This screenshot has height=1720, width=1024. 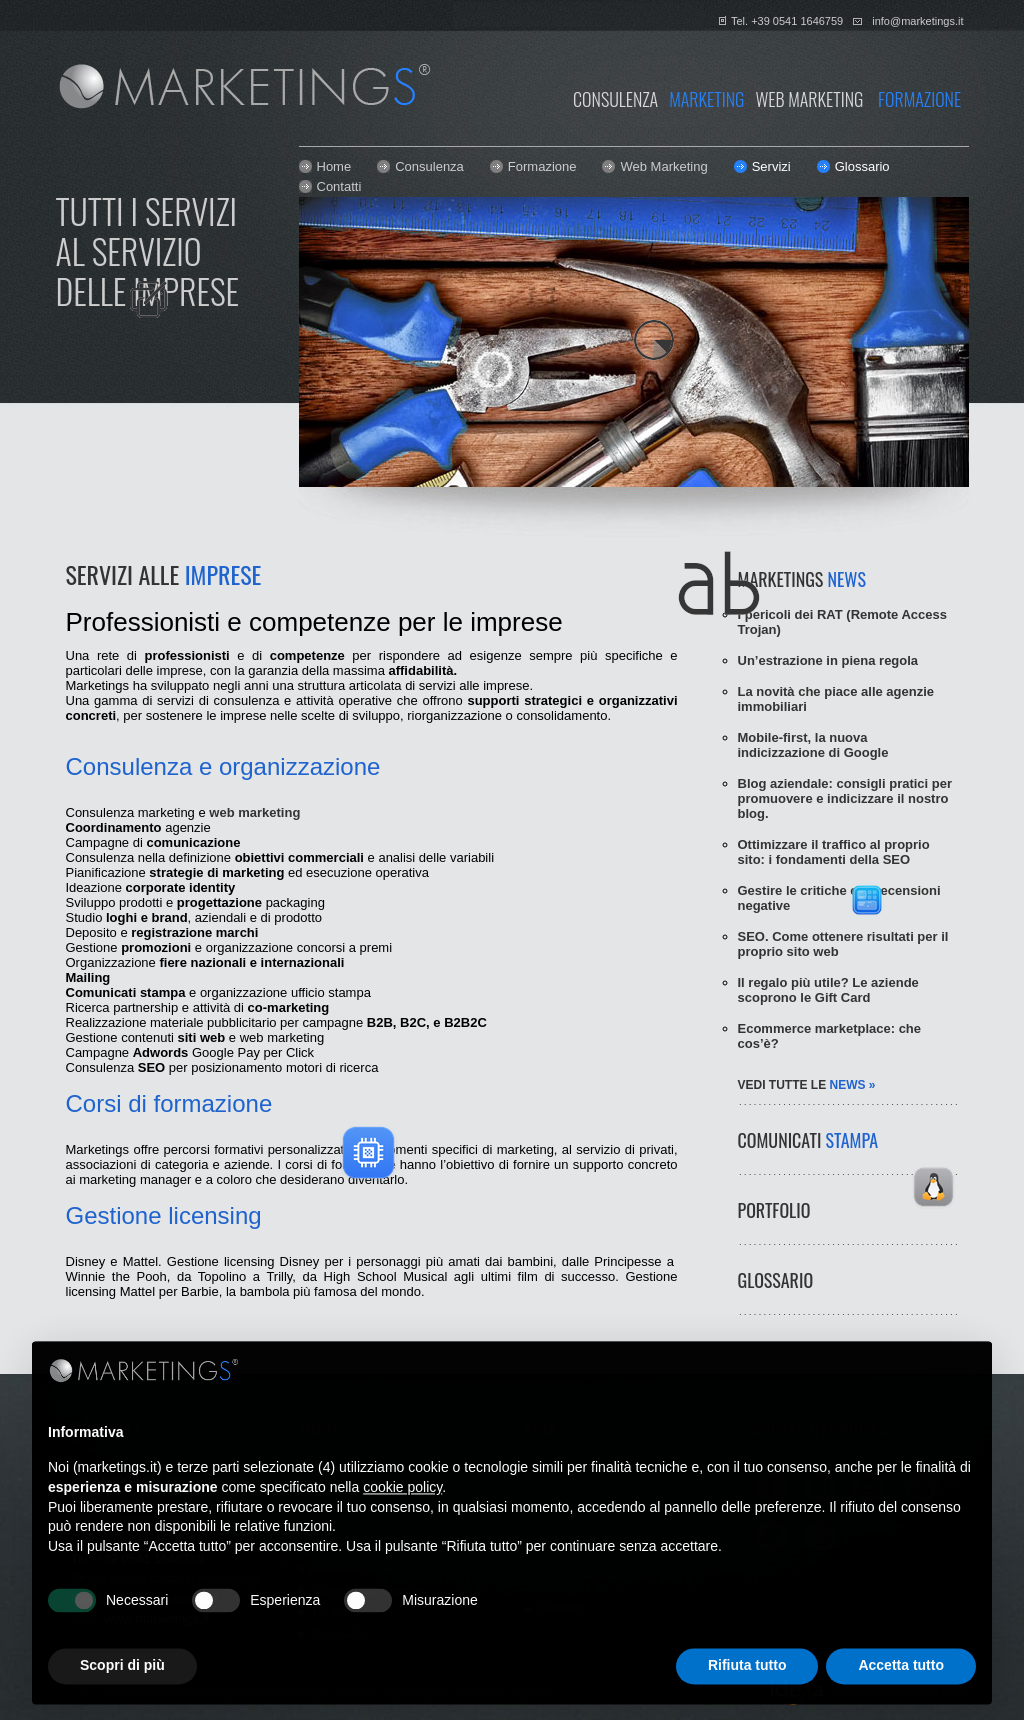 What do you see at coordinates (719, 586) in the screenshot?
I see `access font settings and preferences` at bounding box center [719, 586].